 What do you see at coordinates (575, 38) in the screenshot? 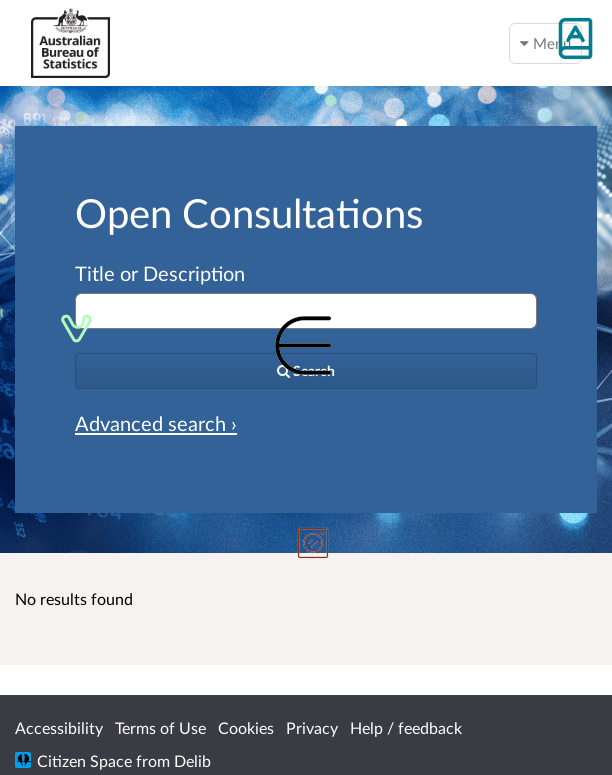
I see `access dictionary or glossary` at bounding box center [575, 38].